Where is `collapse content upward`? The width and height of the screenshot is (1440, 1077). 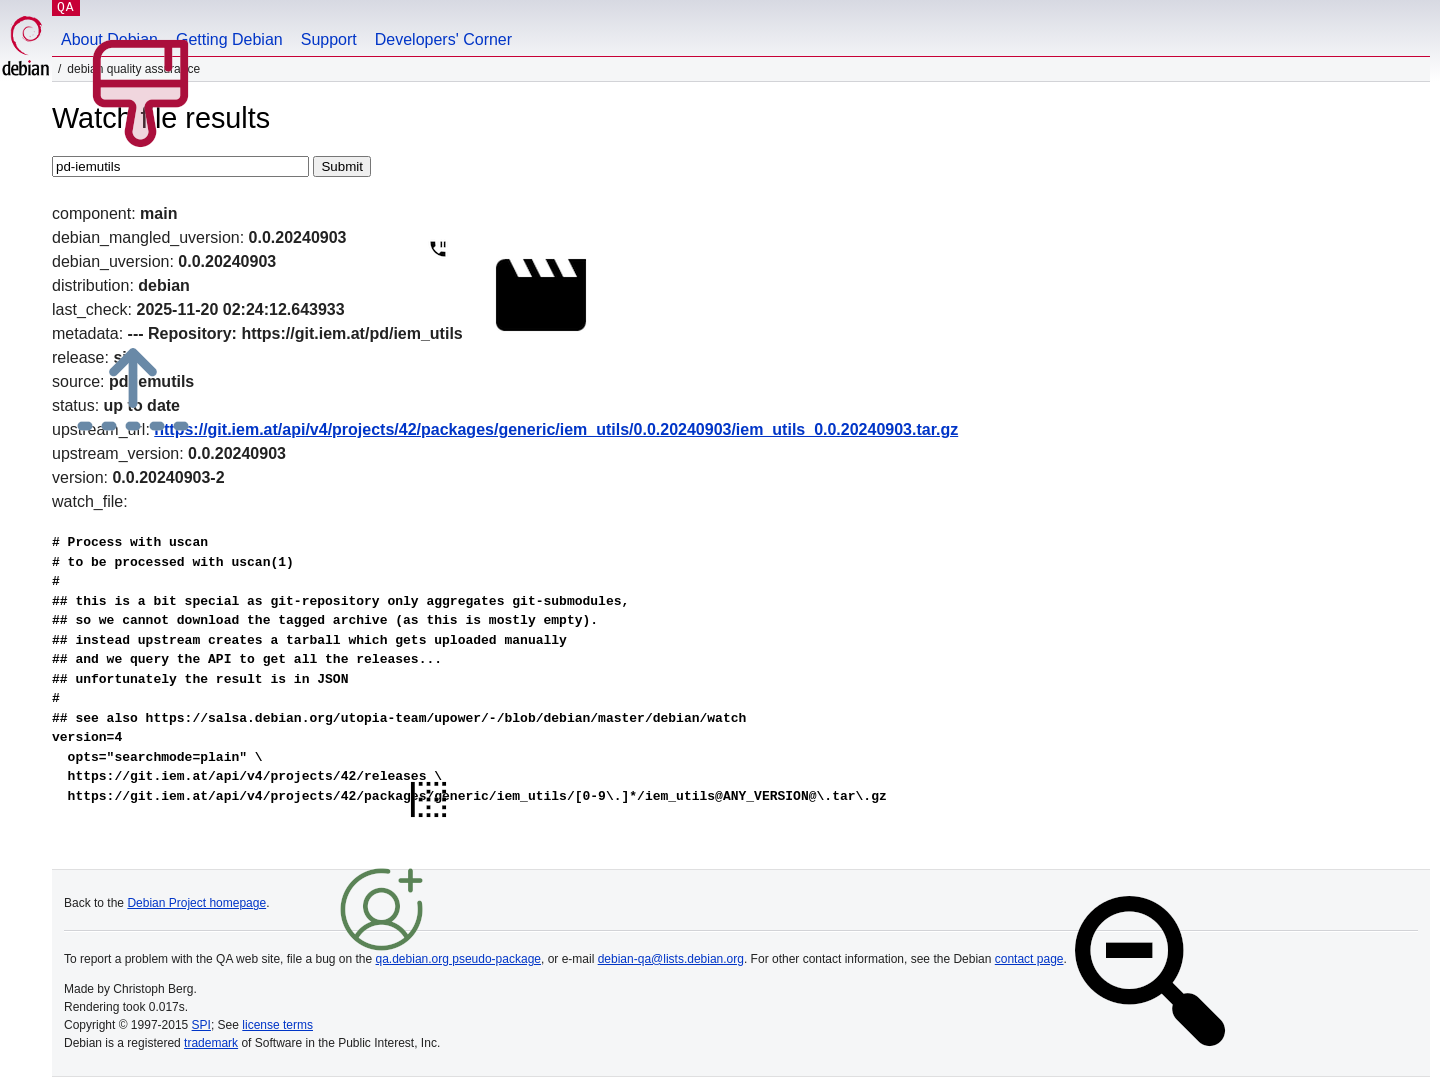
collapse content upward is located at coordinates (133, 390).